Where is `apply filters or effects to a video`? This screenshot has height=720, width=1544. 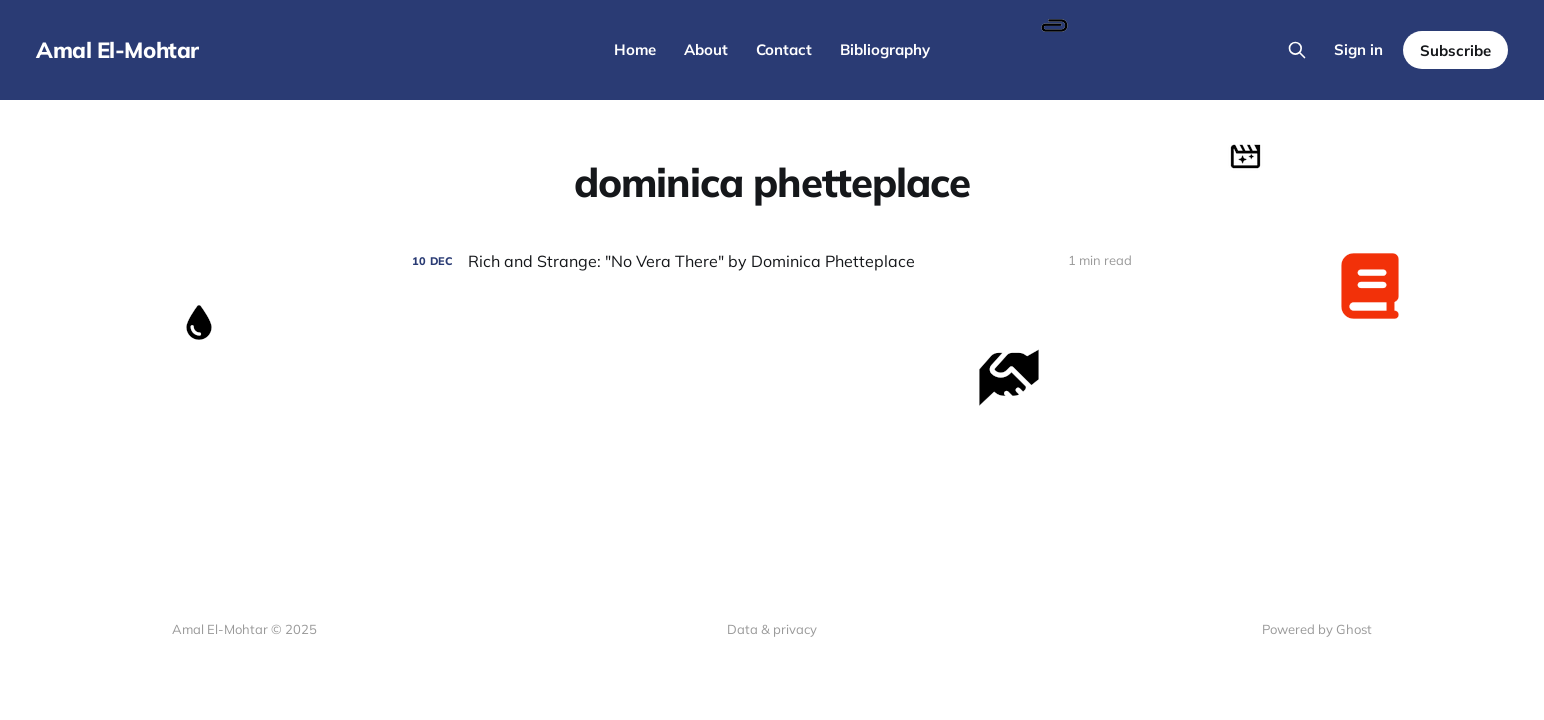 apply filters or effects to a video is located at coordinates (1245, 156).